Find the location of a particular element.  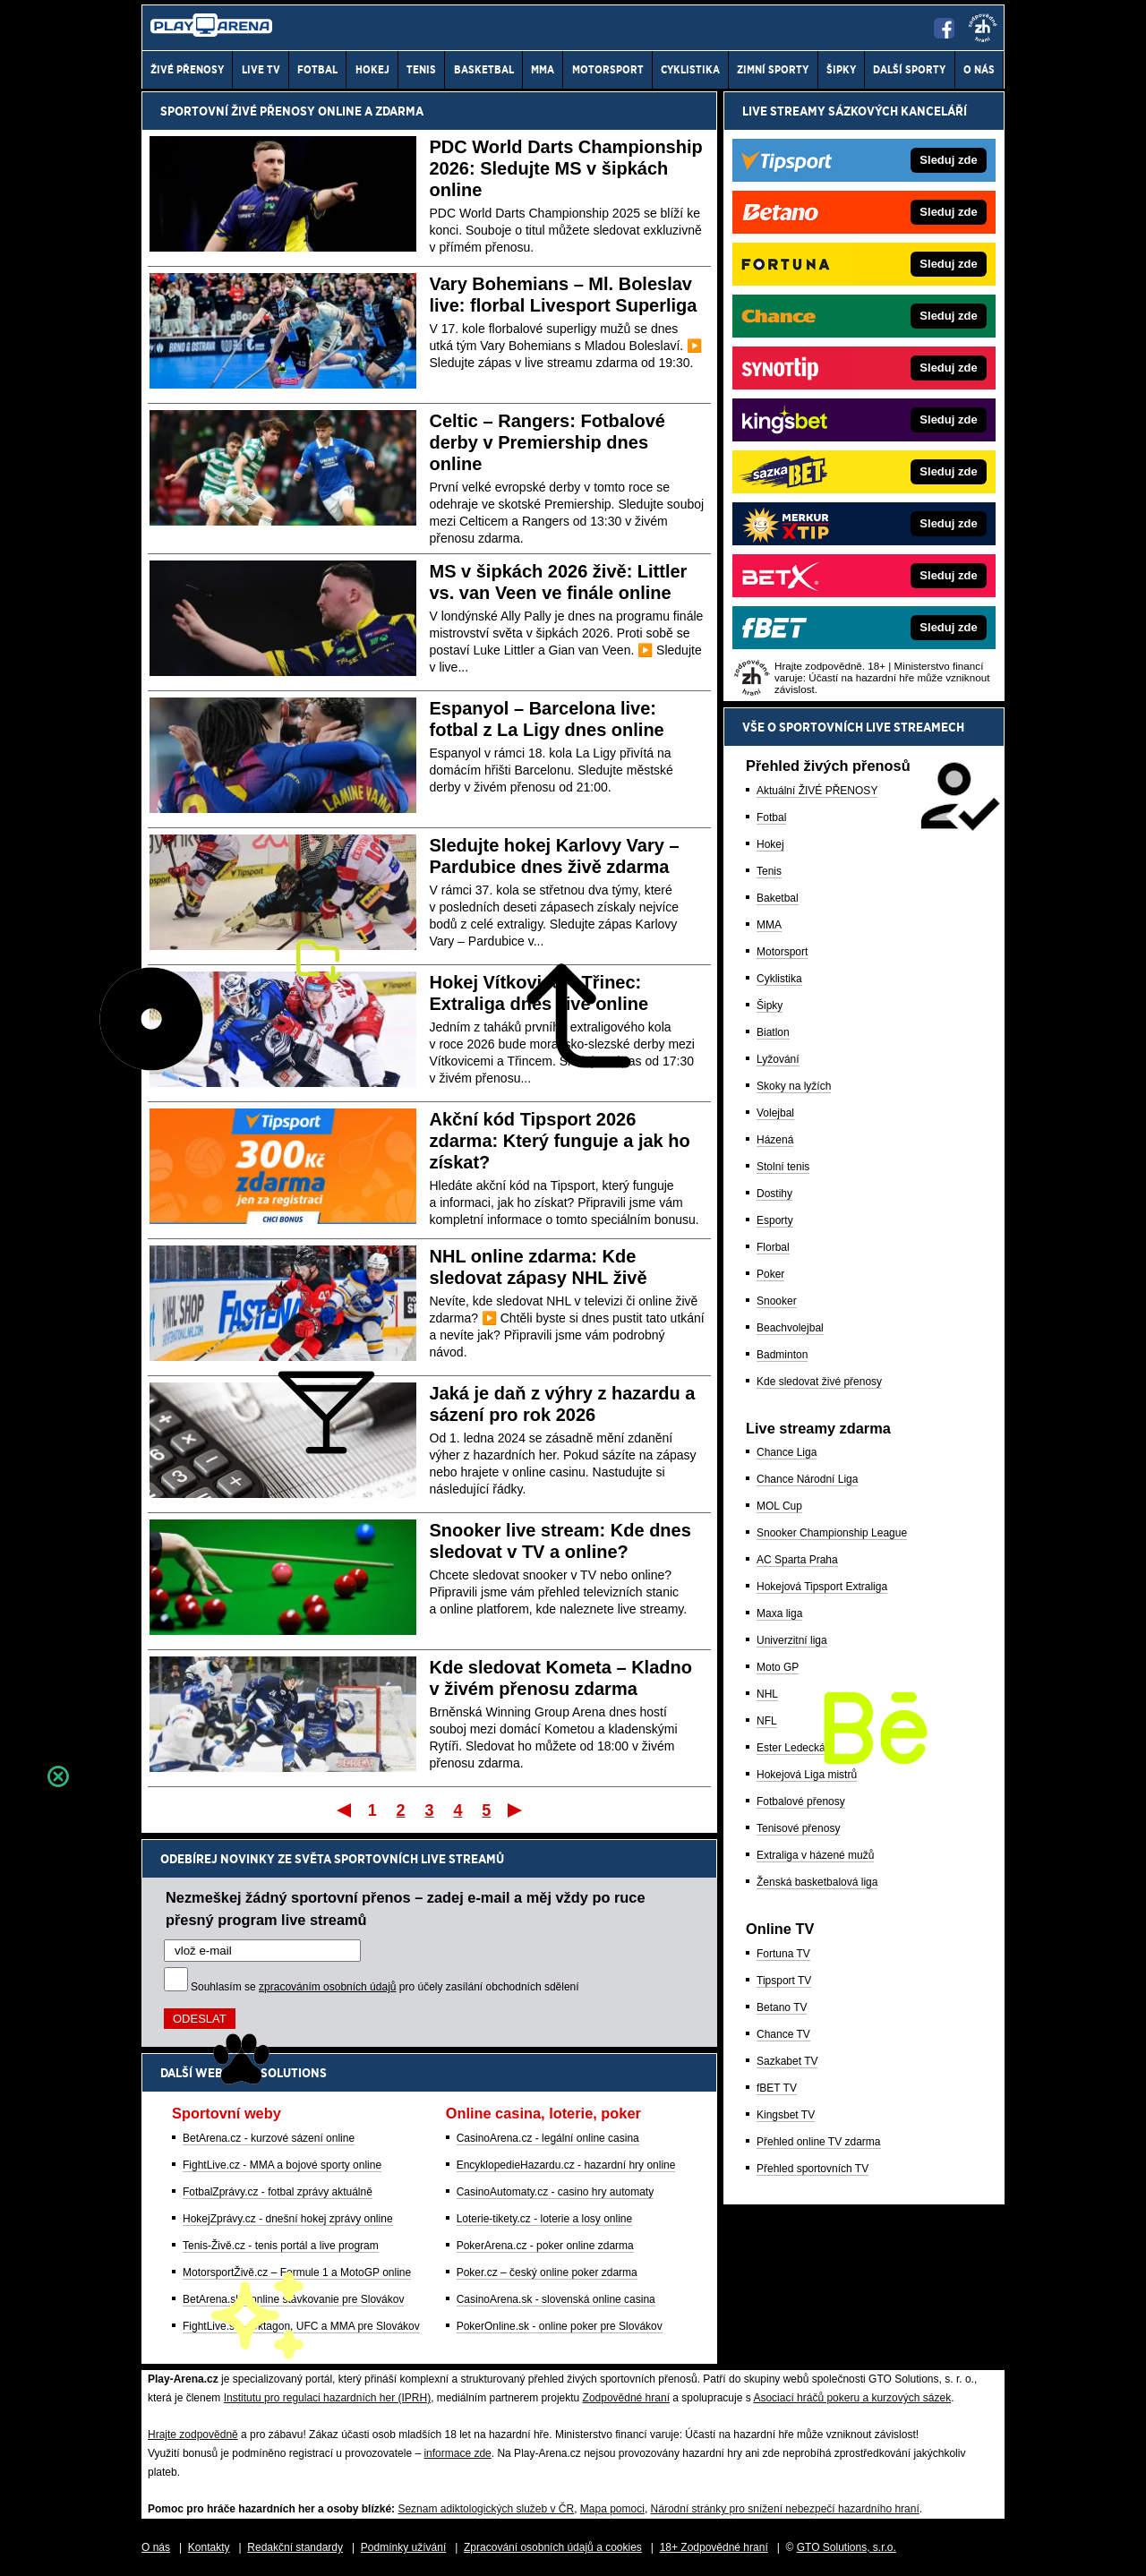

access bar or cocktail menu is located at coordinates (326, 1412).